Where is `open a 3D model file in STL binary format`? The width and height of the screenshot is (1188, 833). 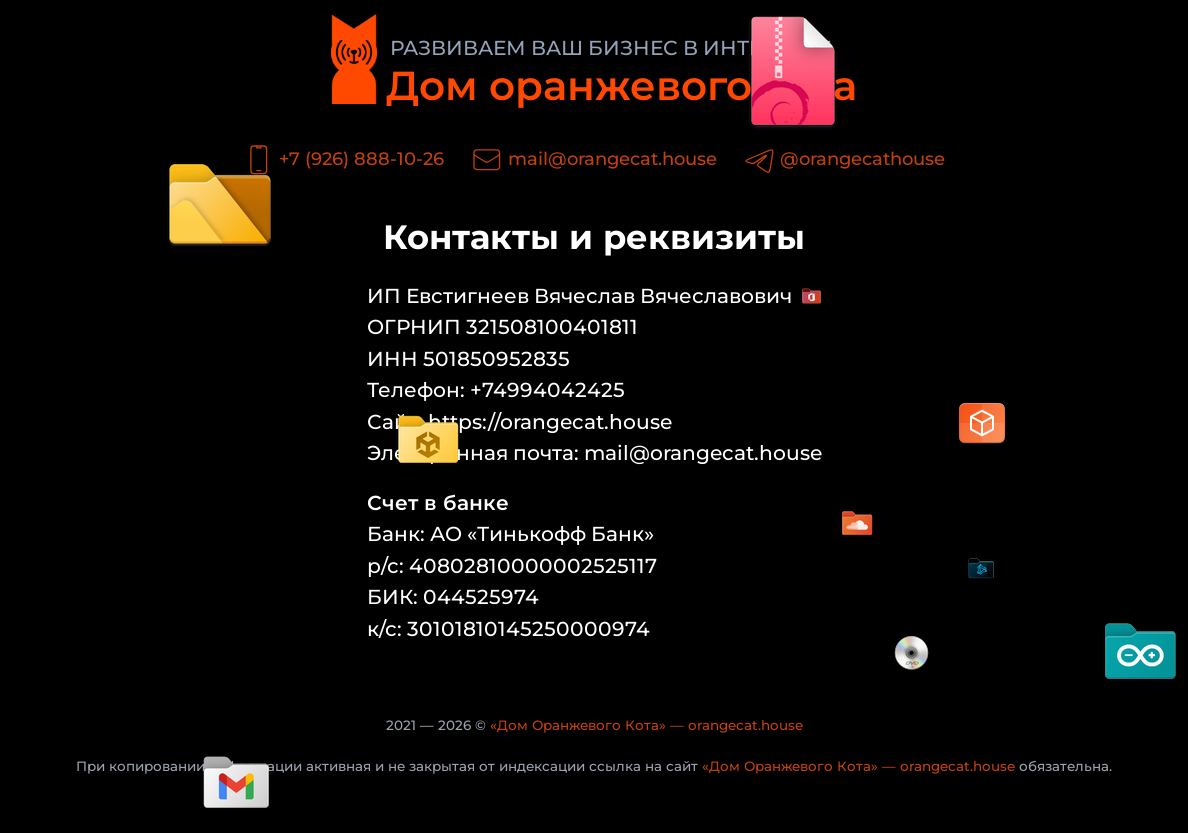 open a 3D model file in STL binary format is located at coordinates (982, 422).